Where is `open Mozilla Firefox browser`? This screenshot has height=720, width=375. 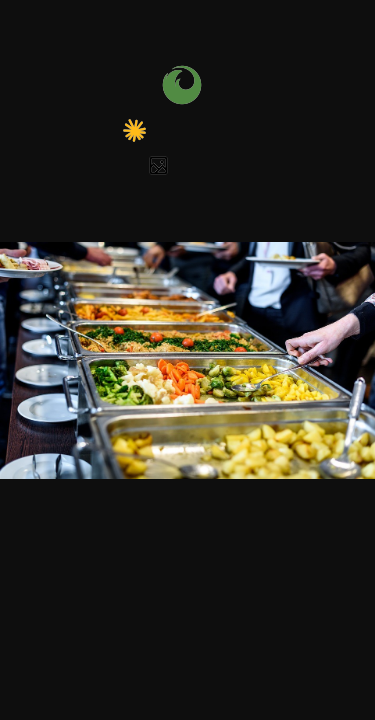
open Mozilla Firefox browser is located at coordinates (182, 85).